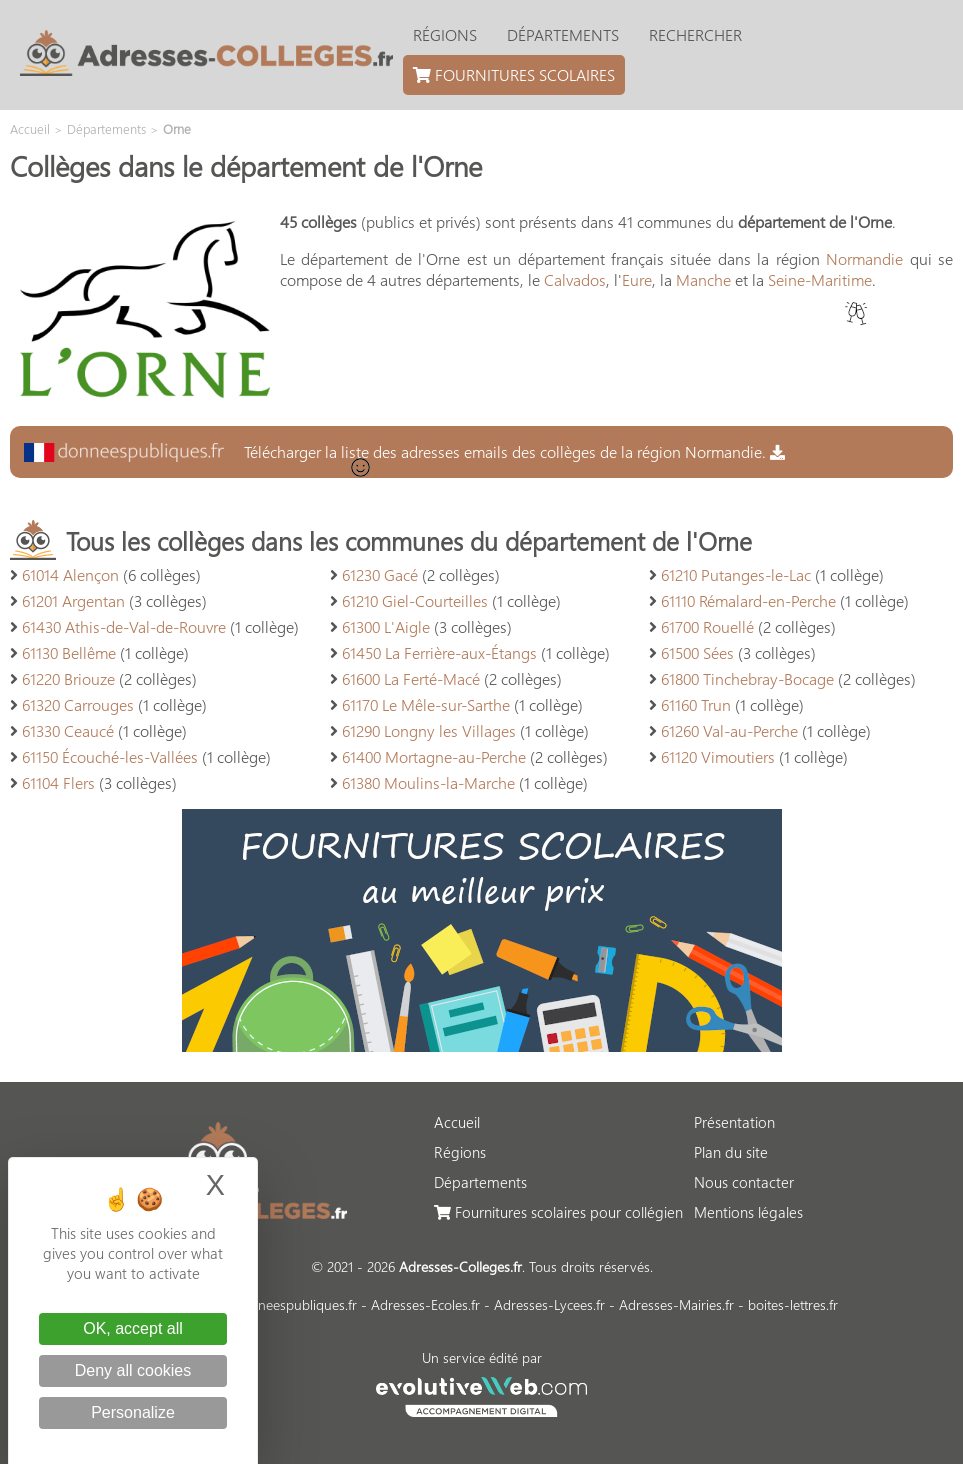  I want to click on celebrate an achievement or milestone, so click(856, 313).